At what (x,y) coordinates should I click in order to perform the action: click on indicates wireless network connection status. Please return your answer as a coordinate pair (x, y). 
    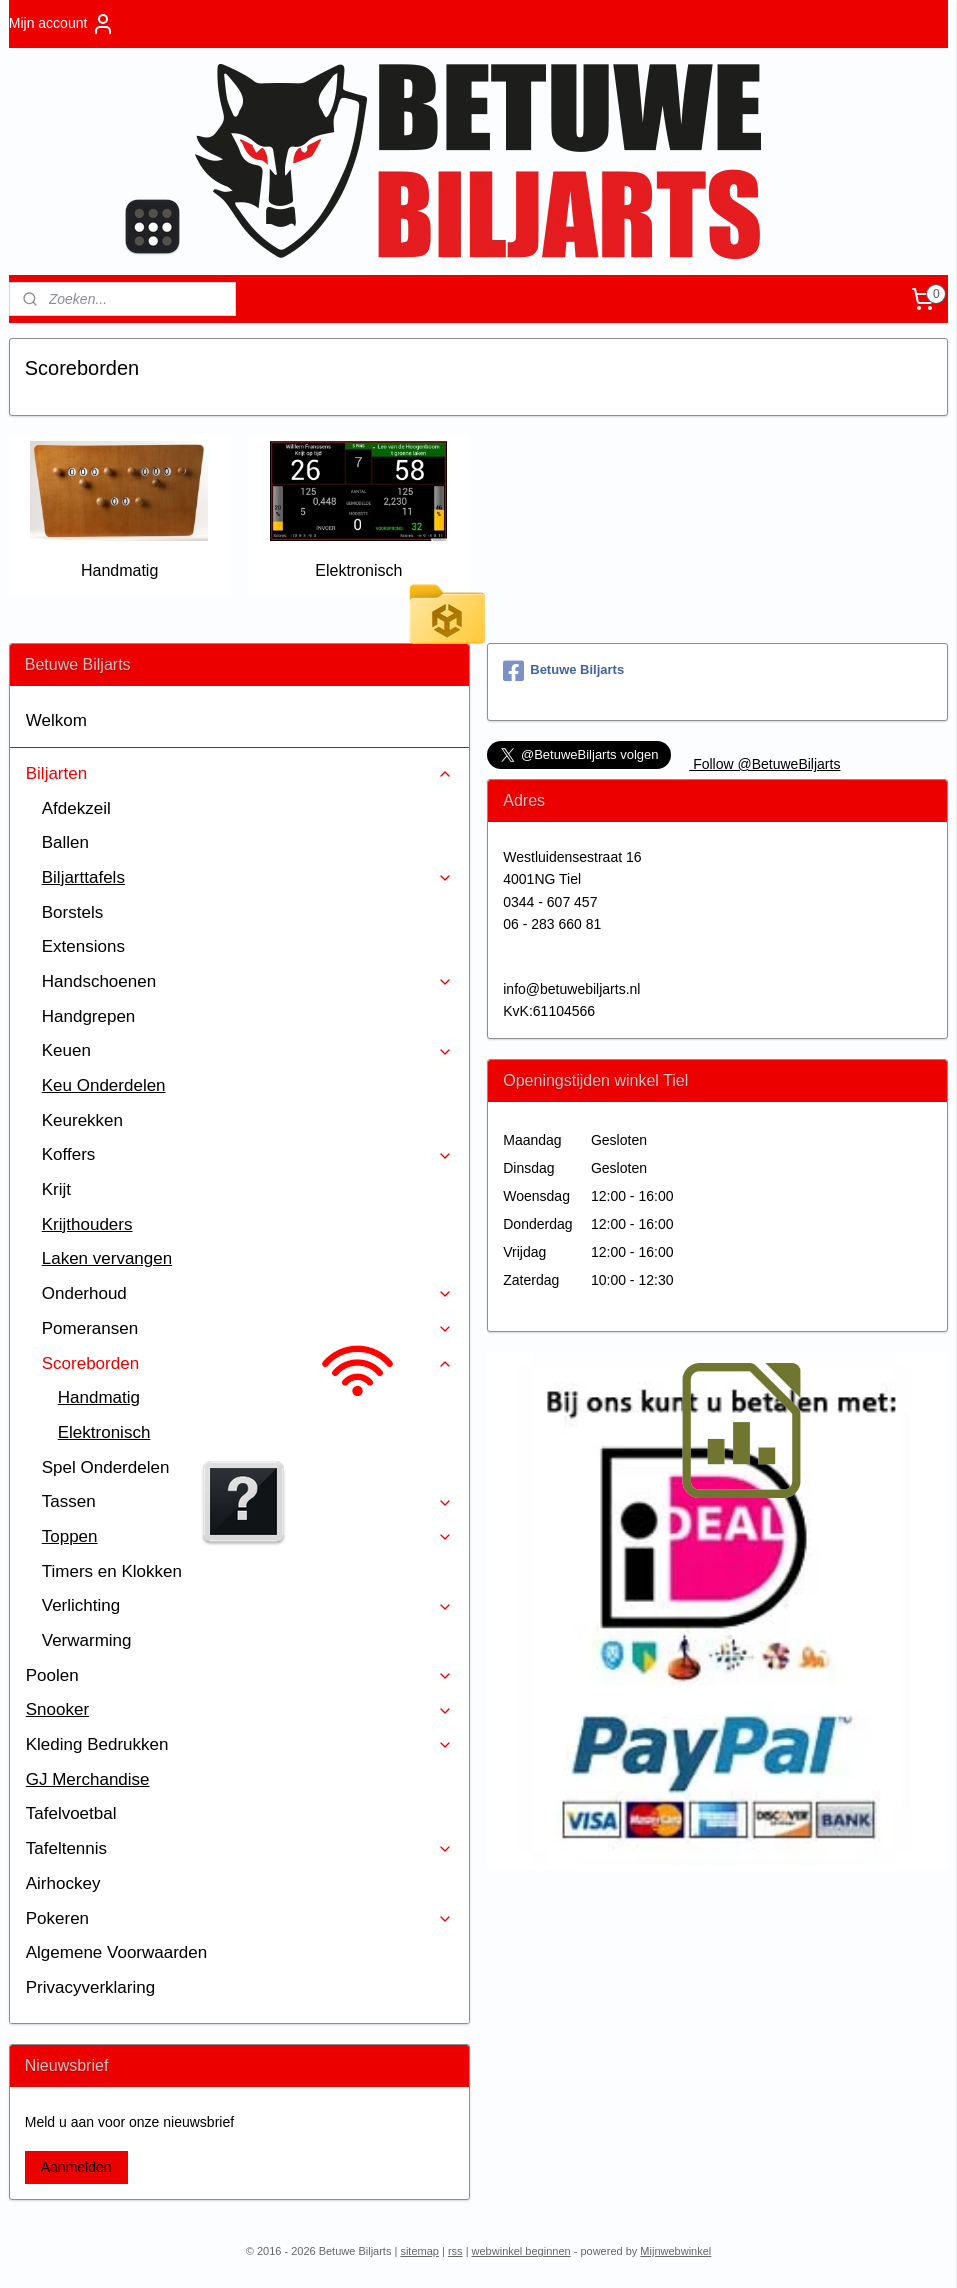
    Looking at the image, I should click on (357, 1369).